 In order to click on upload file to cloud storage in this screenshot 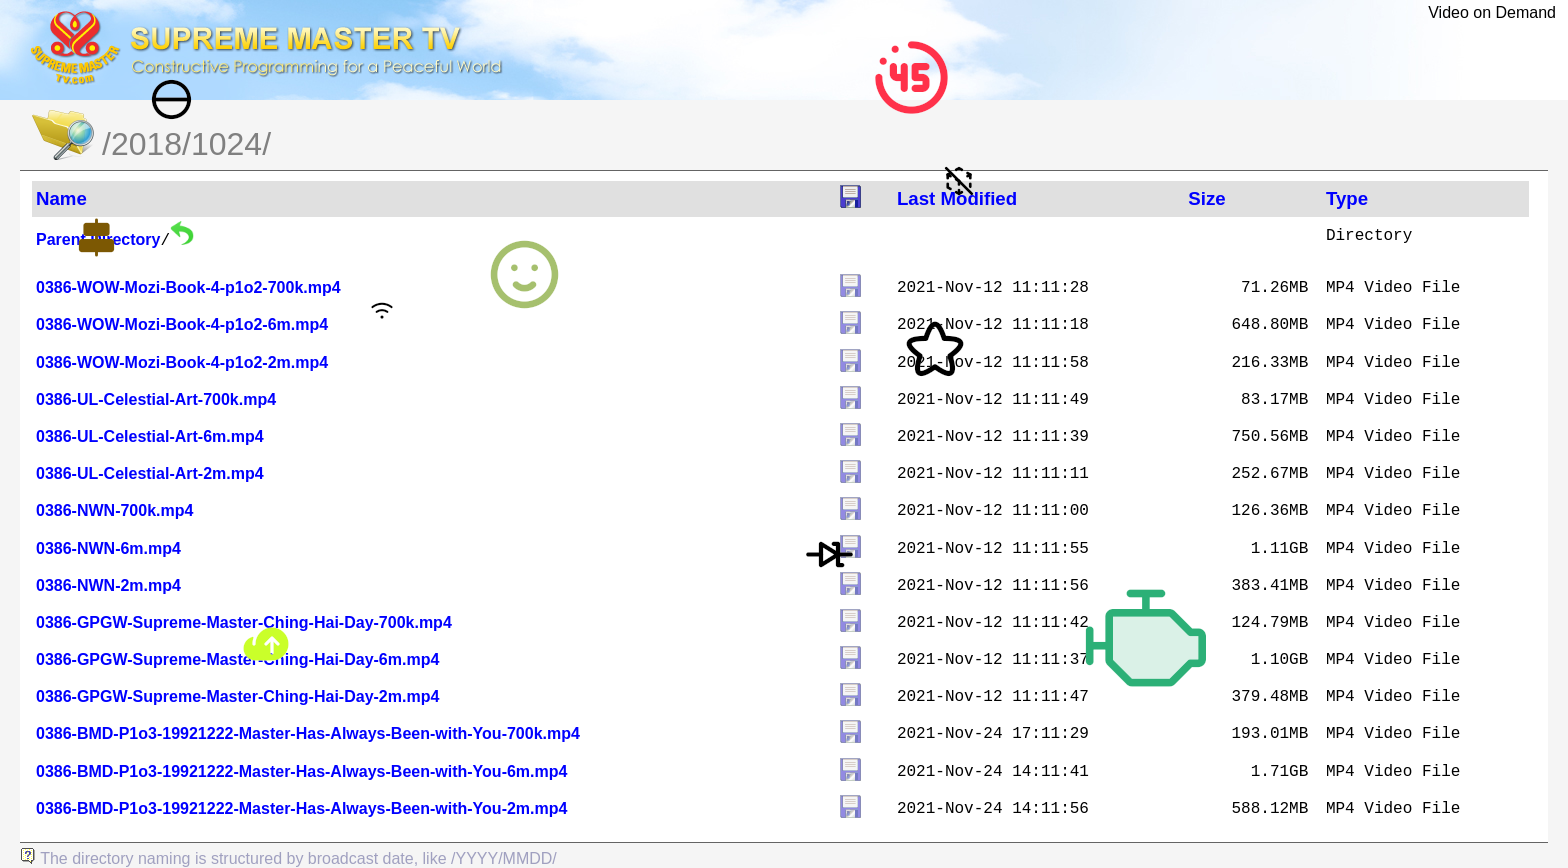, I will do `click(266, 644)`.